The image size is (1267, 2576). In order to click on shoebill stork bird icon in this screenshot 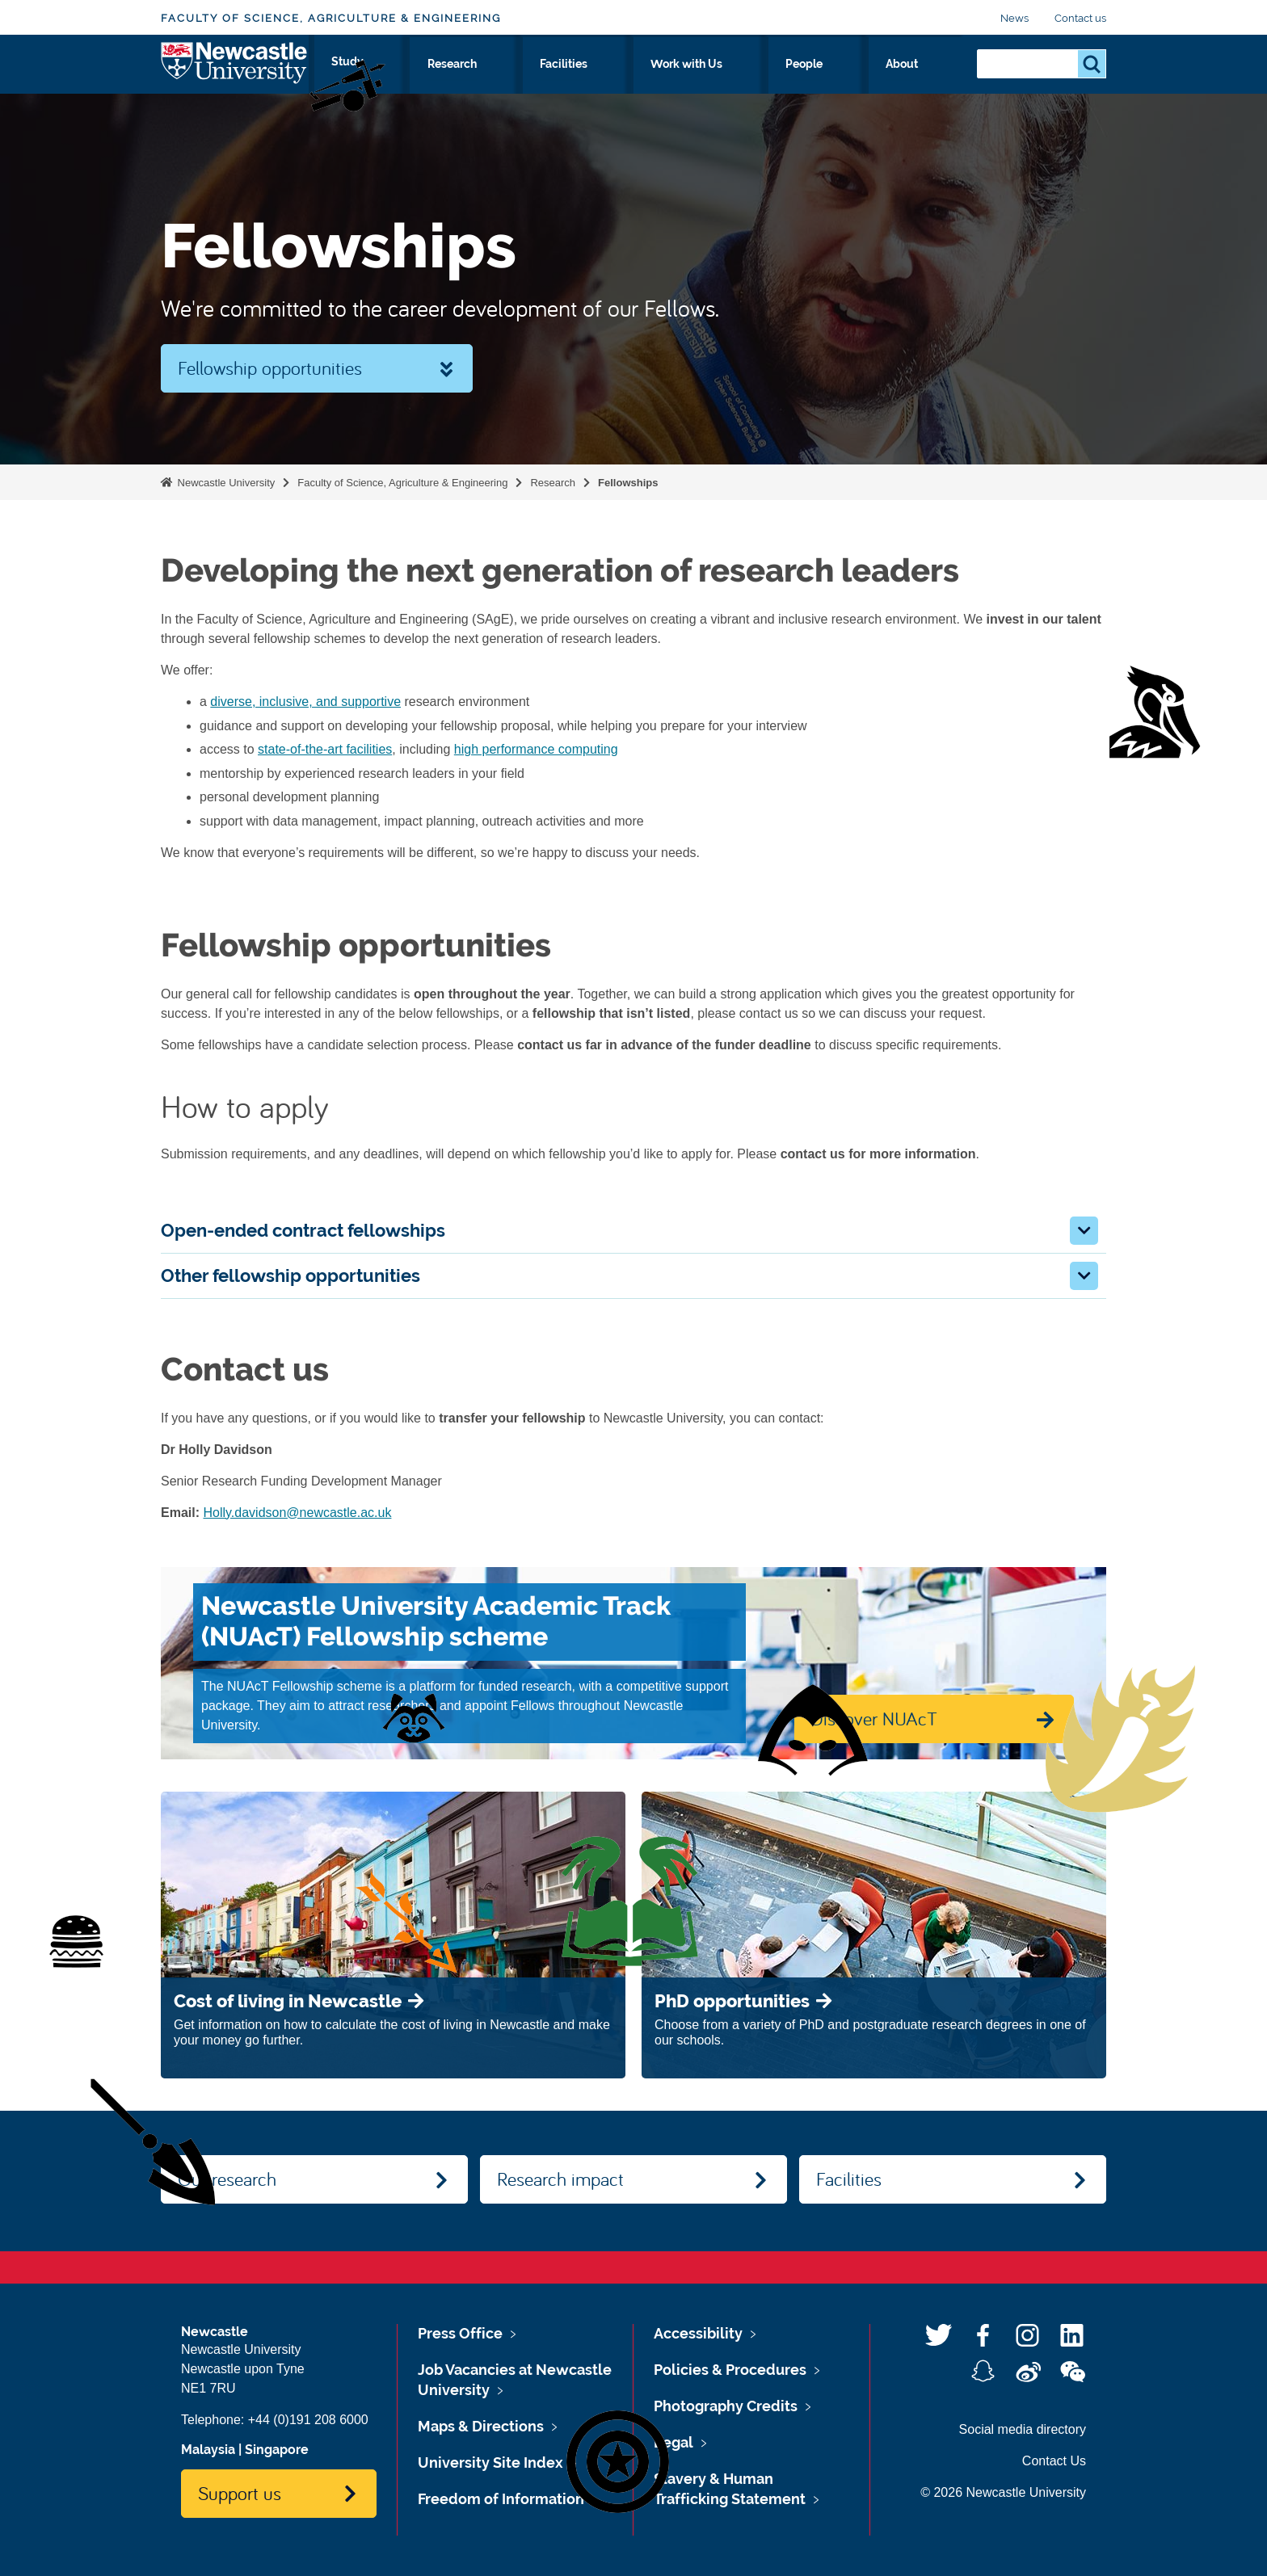, I will do `click(1156, 712)`.